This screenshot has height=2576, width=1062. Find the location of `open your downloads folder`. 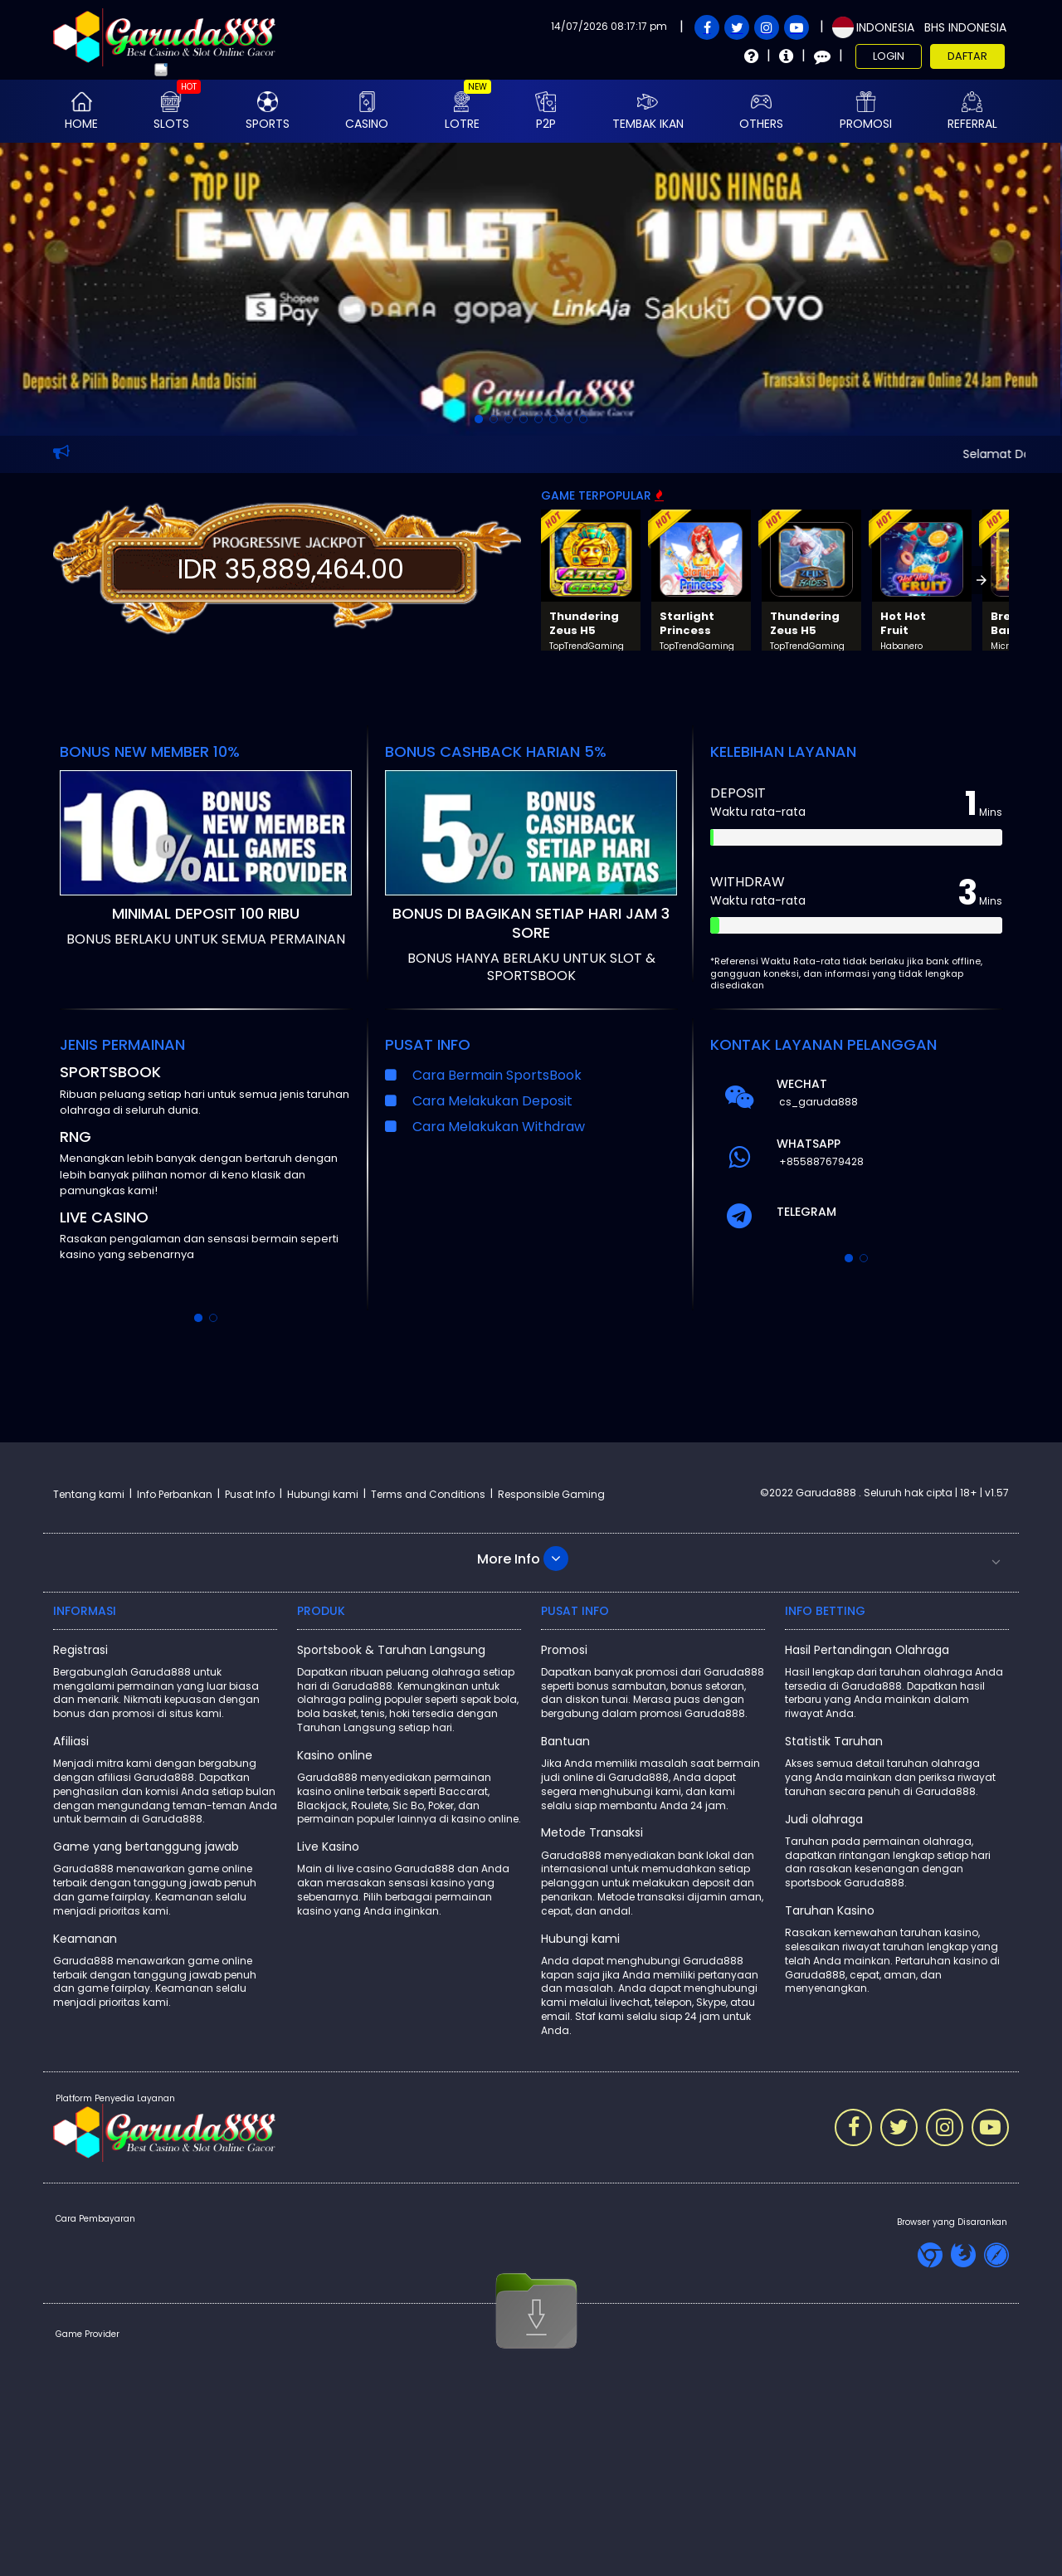

open your downloads folder is located at coordinates (536, 2310).